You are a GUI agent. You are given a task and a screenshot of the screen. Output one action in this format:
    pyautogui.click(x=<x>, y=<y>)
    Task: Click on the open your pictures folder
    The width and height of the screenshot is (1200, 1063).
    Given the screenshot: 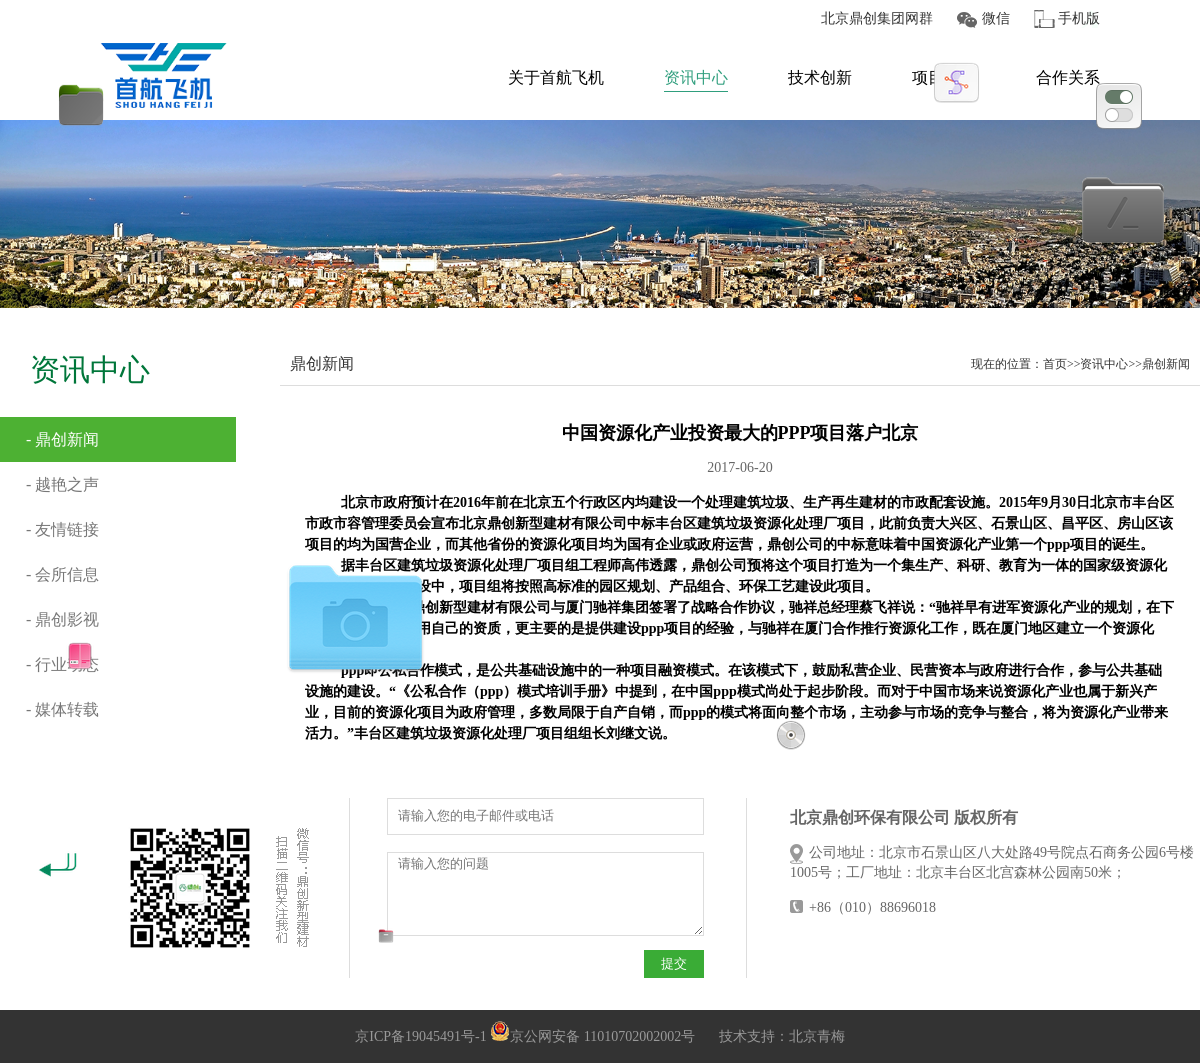 What is the action you would take?
    pyautogui.click(x=355, y=617)
    